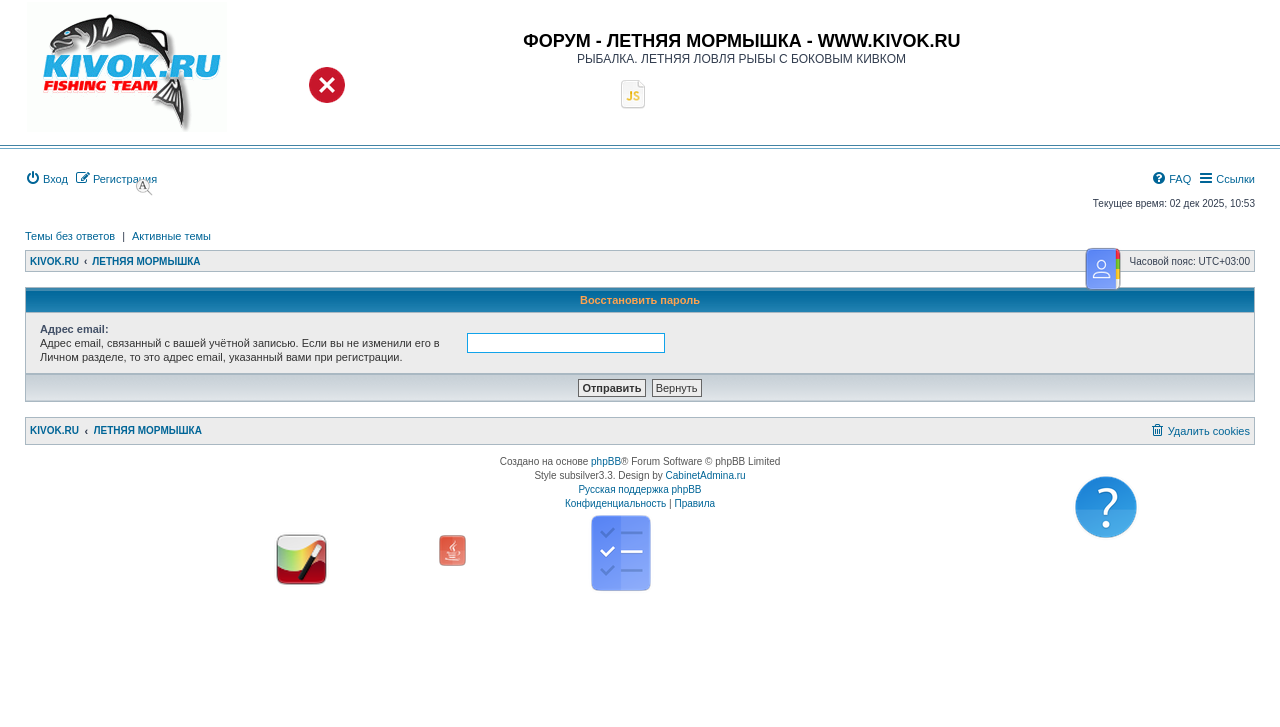 The width and height of the screenshot is (1280, 727). Describe the element at coordinates (301, 559) in the screenshot. I see `open winetricks application` at that location.